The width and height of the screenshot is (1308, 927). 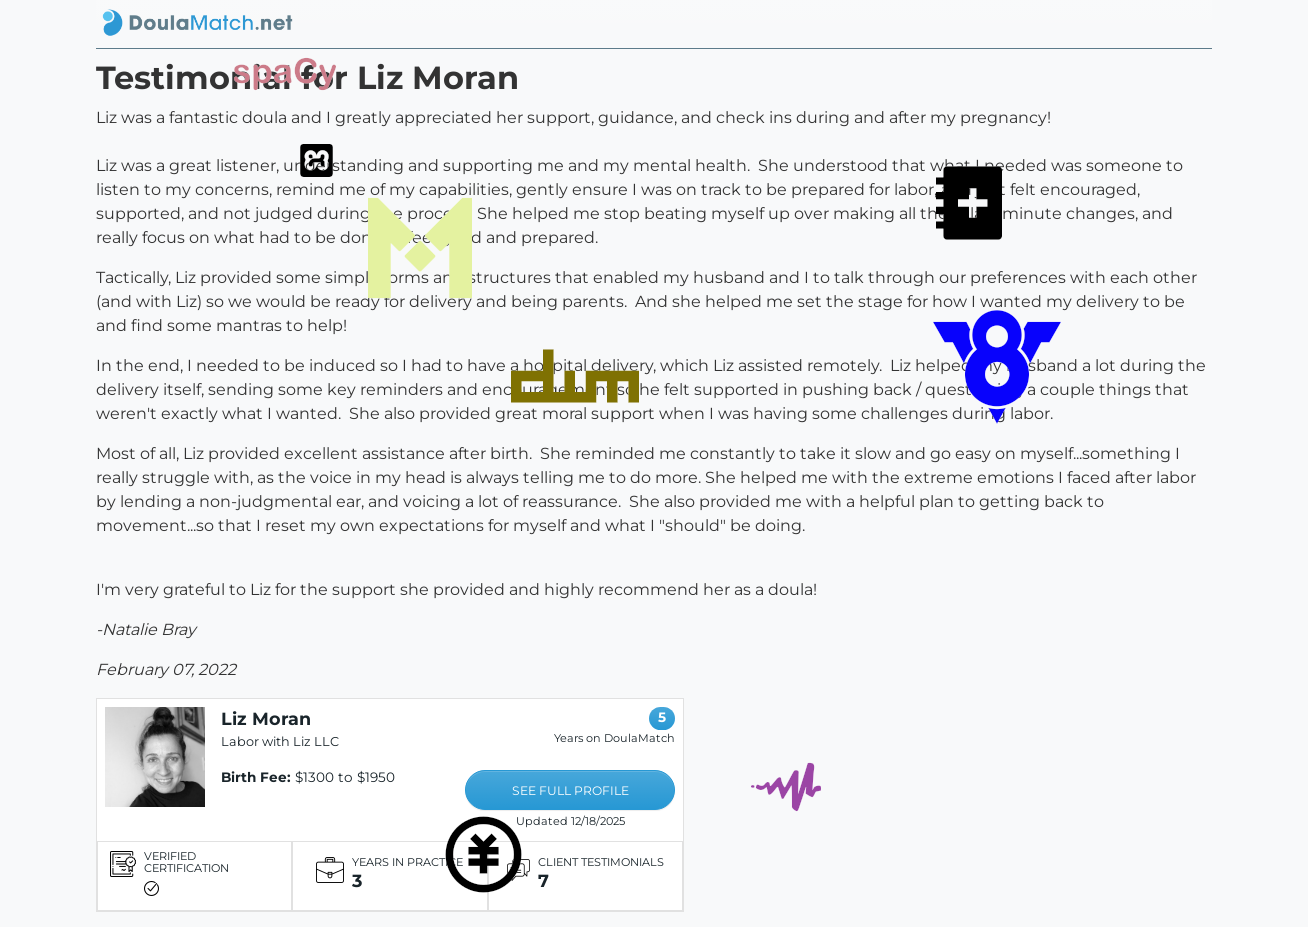 What do you see at coordinates (285, 74) in the screenshot?
I see `open spaCy natural language processing library` at bounding box center [285, 74].